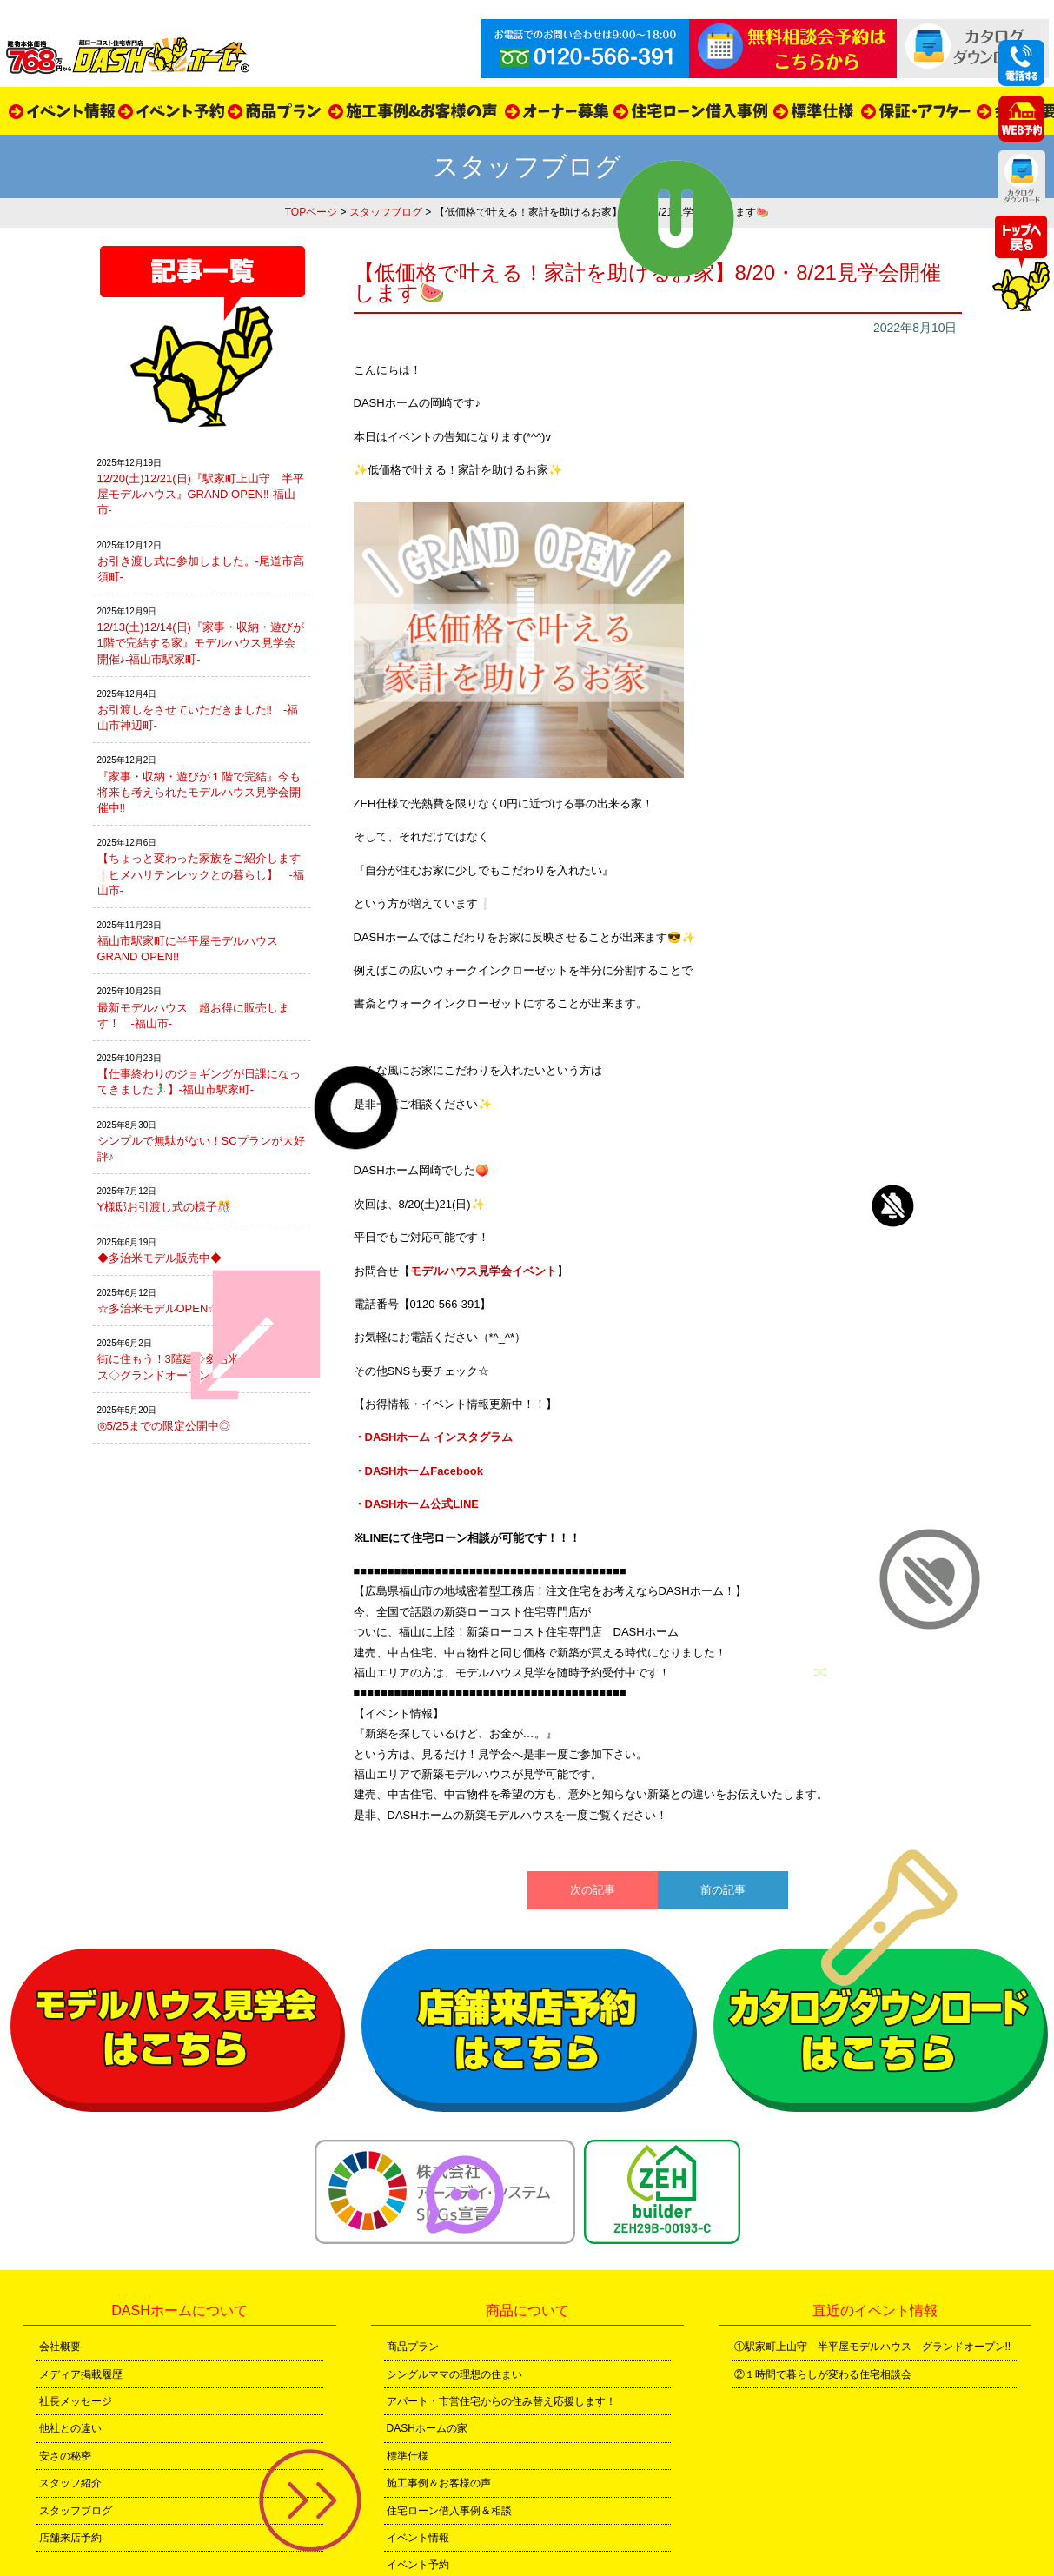  Describe the element at coordinates (255, 1335) in the screenshot. I see `collapse or minimize a panel` at that location.